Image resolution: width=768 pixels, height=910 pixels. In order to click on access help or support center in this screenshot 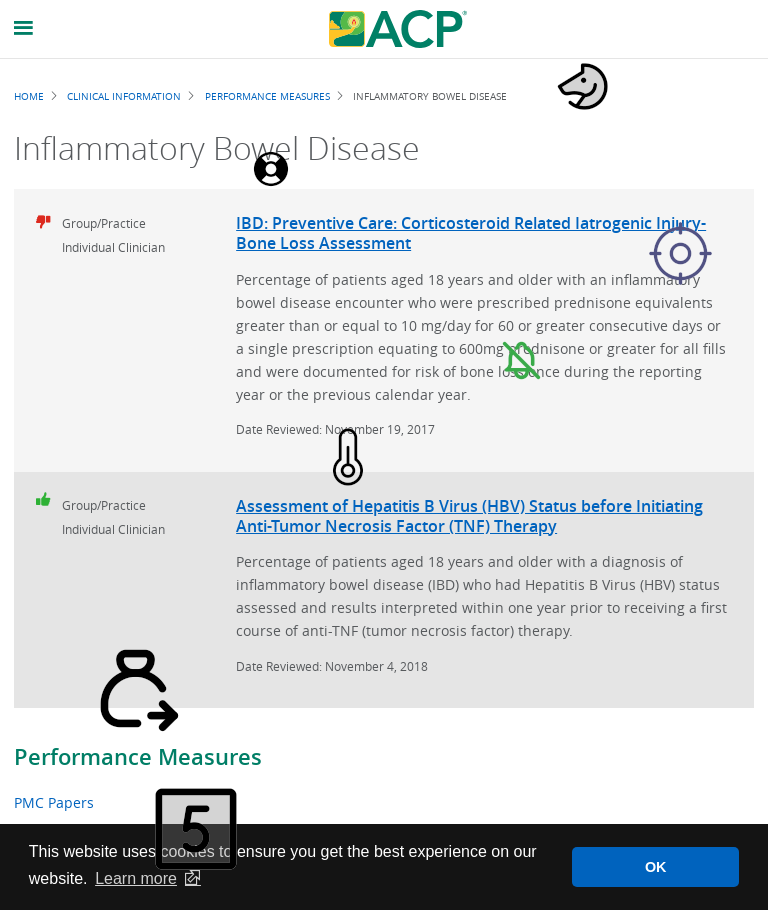, I will do `click(271, 169)`.